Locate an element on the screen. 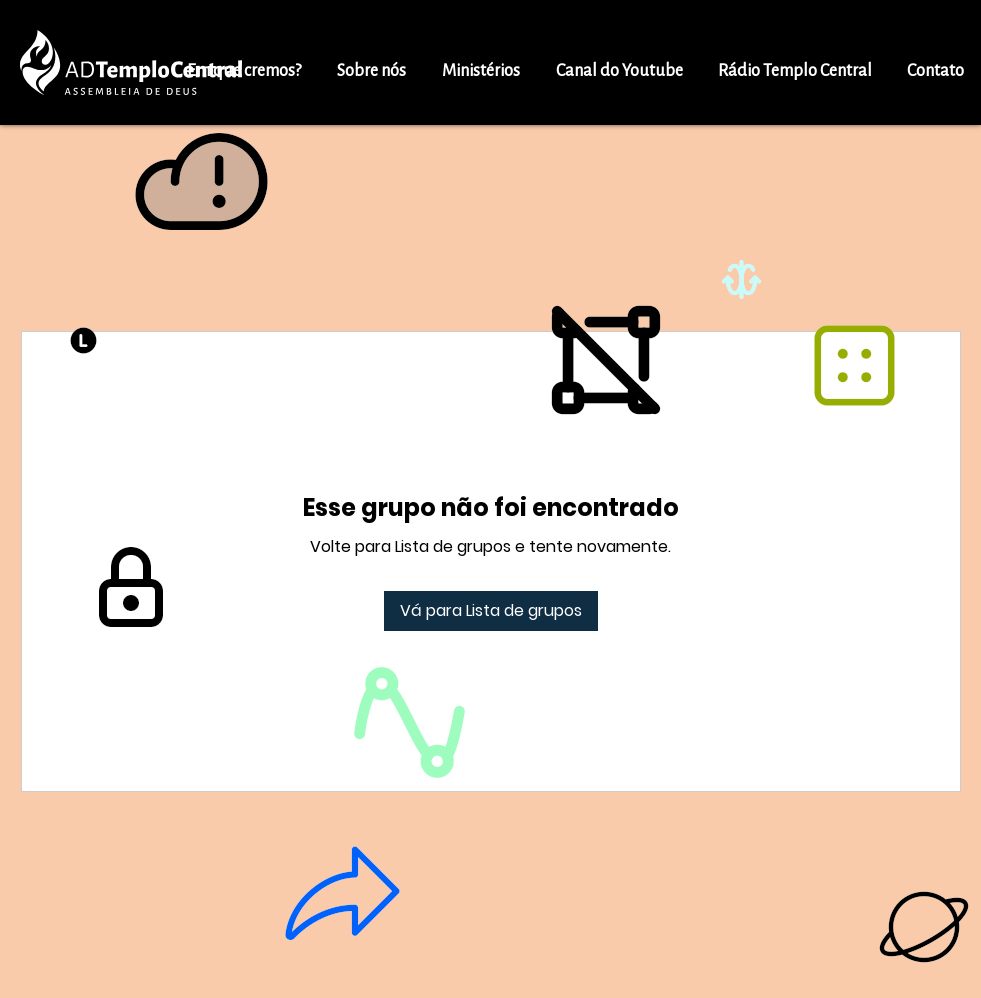 This screenshot has width=981, height=998. indicates an item or category labeled "L" is located at coordinates (83, 340).